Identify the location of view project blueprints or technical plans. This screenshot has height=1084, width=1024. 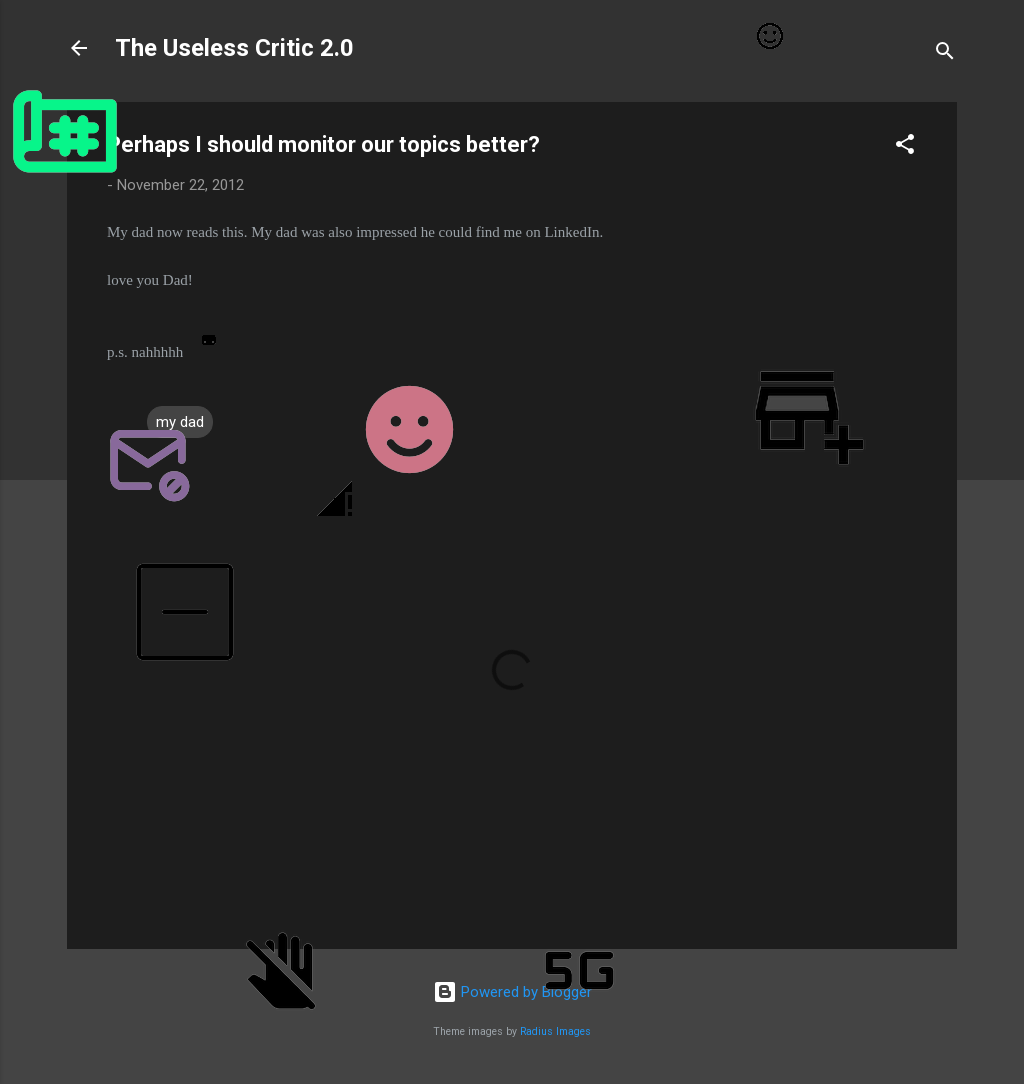
(65, 135).